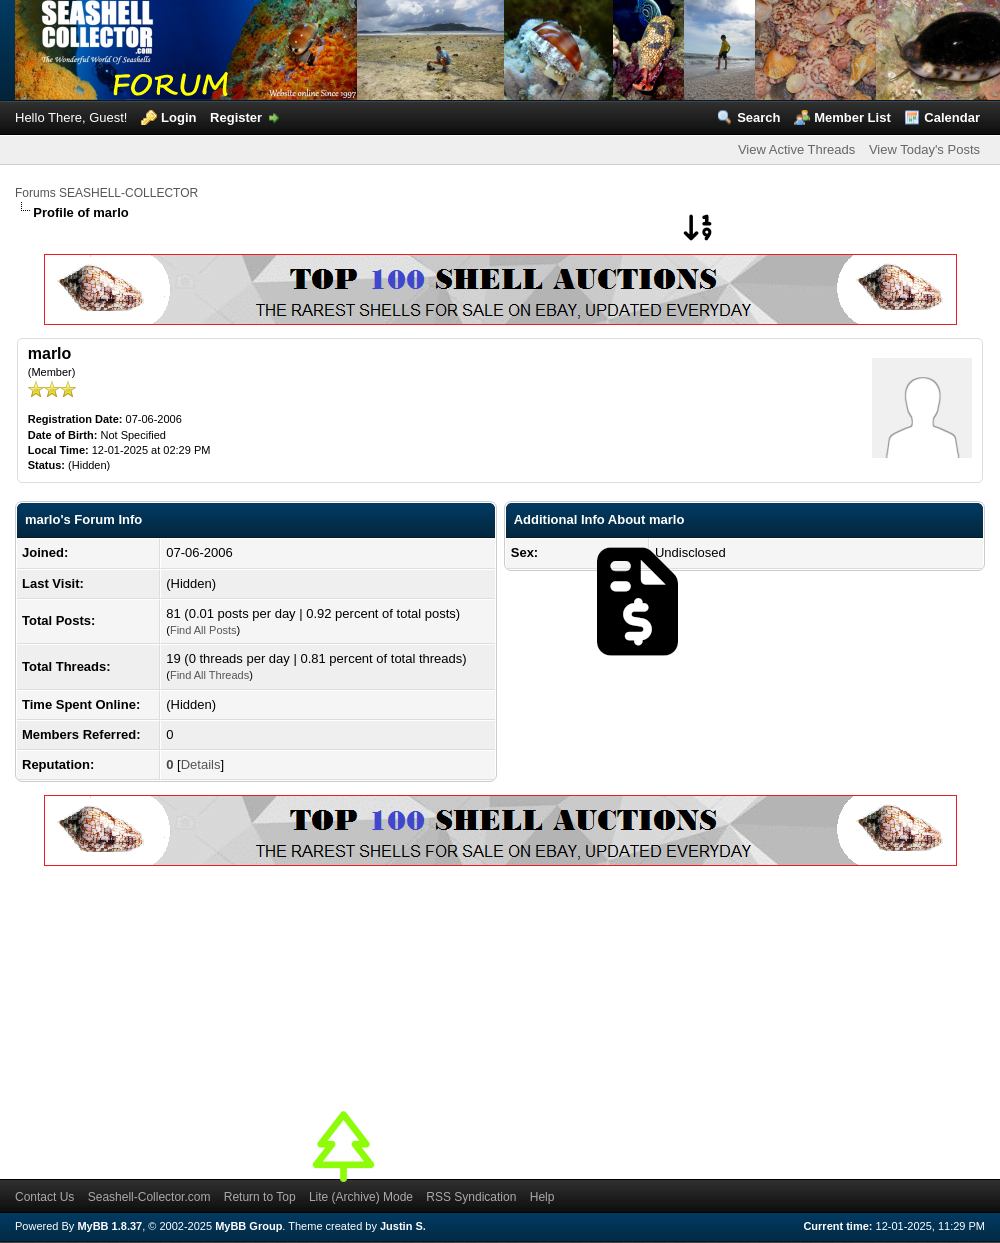 The width and height of the screenshot is (1000, 1243). Describe the element at coordinates (698, 227) in the screenshot. I see `sort numbers in descending order` at that location.